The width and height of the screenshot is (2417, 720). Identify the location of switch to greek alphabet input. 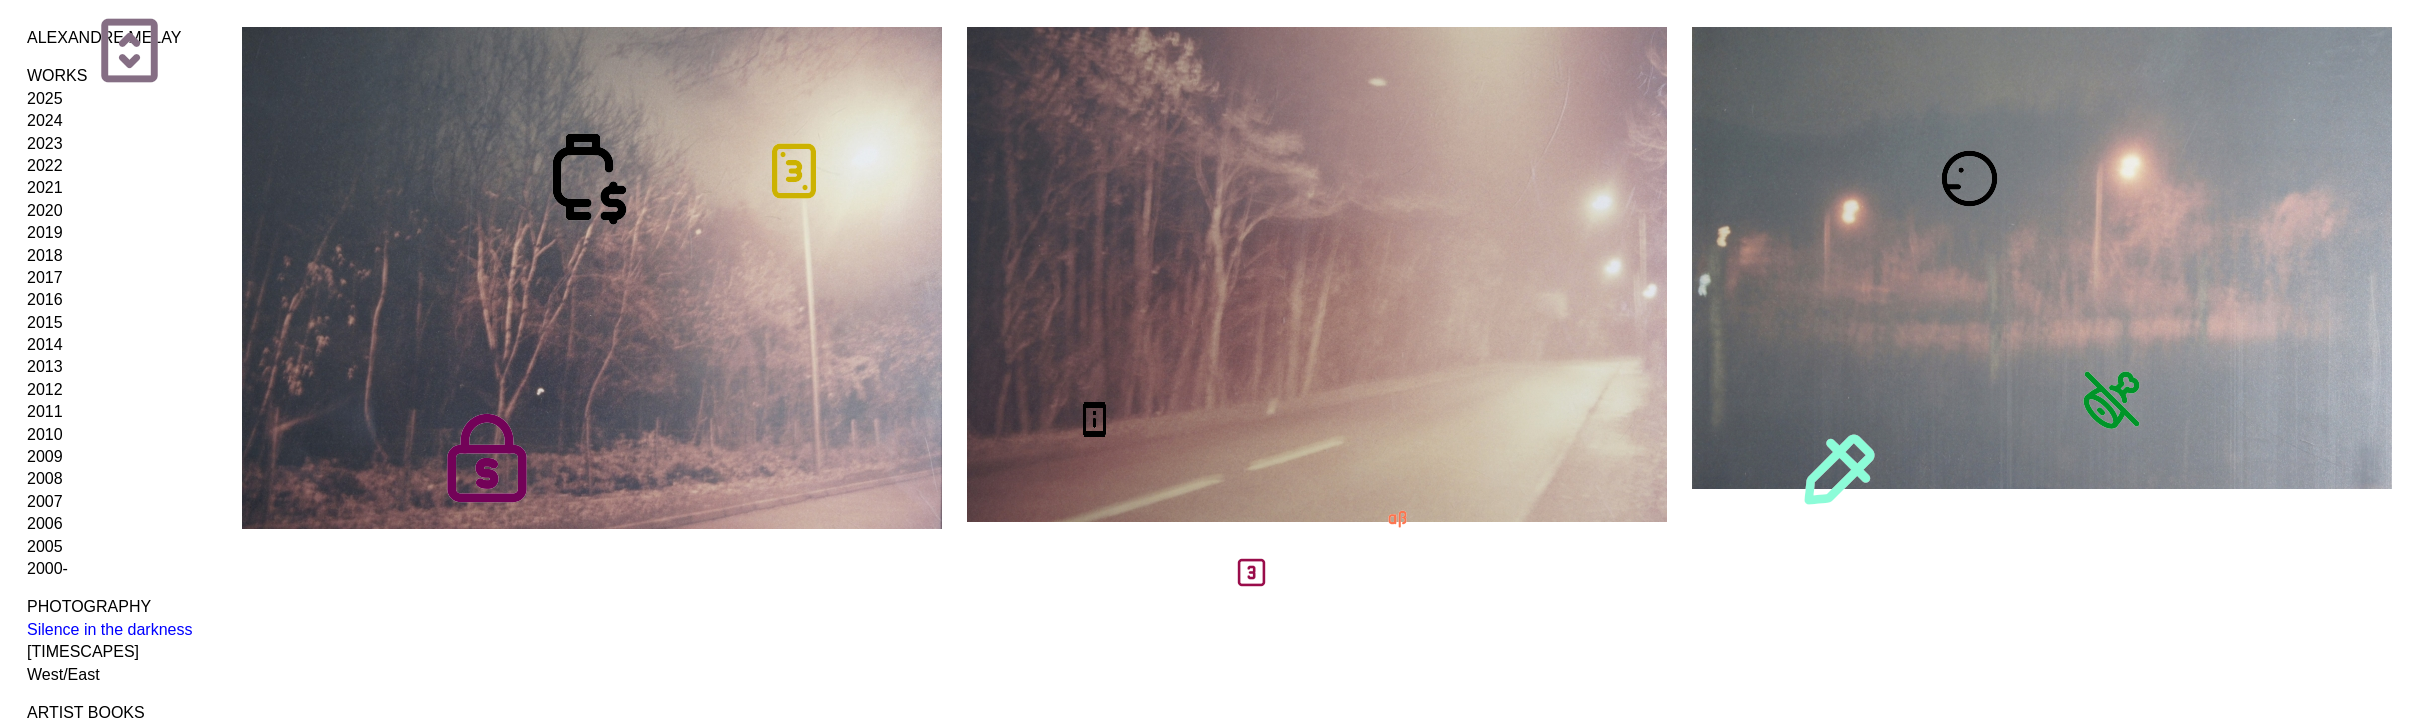
(1397, 517).